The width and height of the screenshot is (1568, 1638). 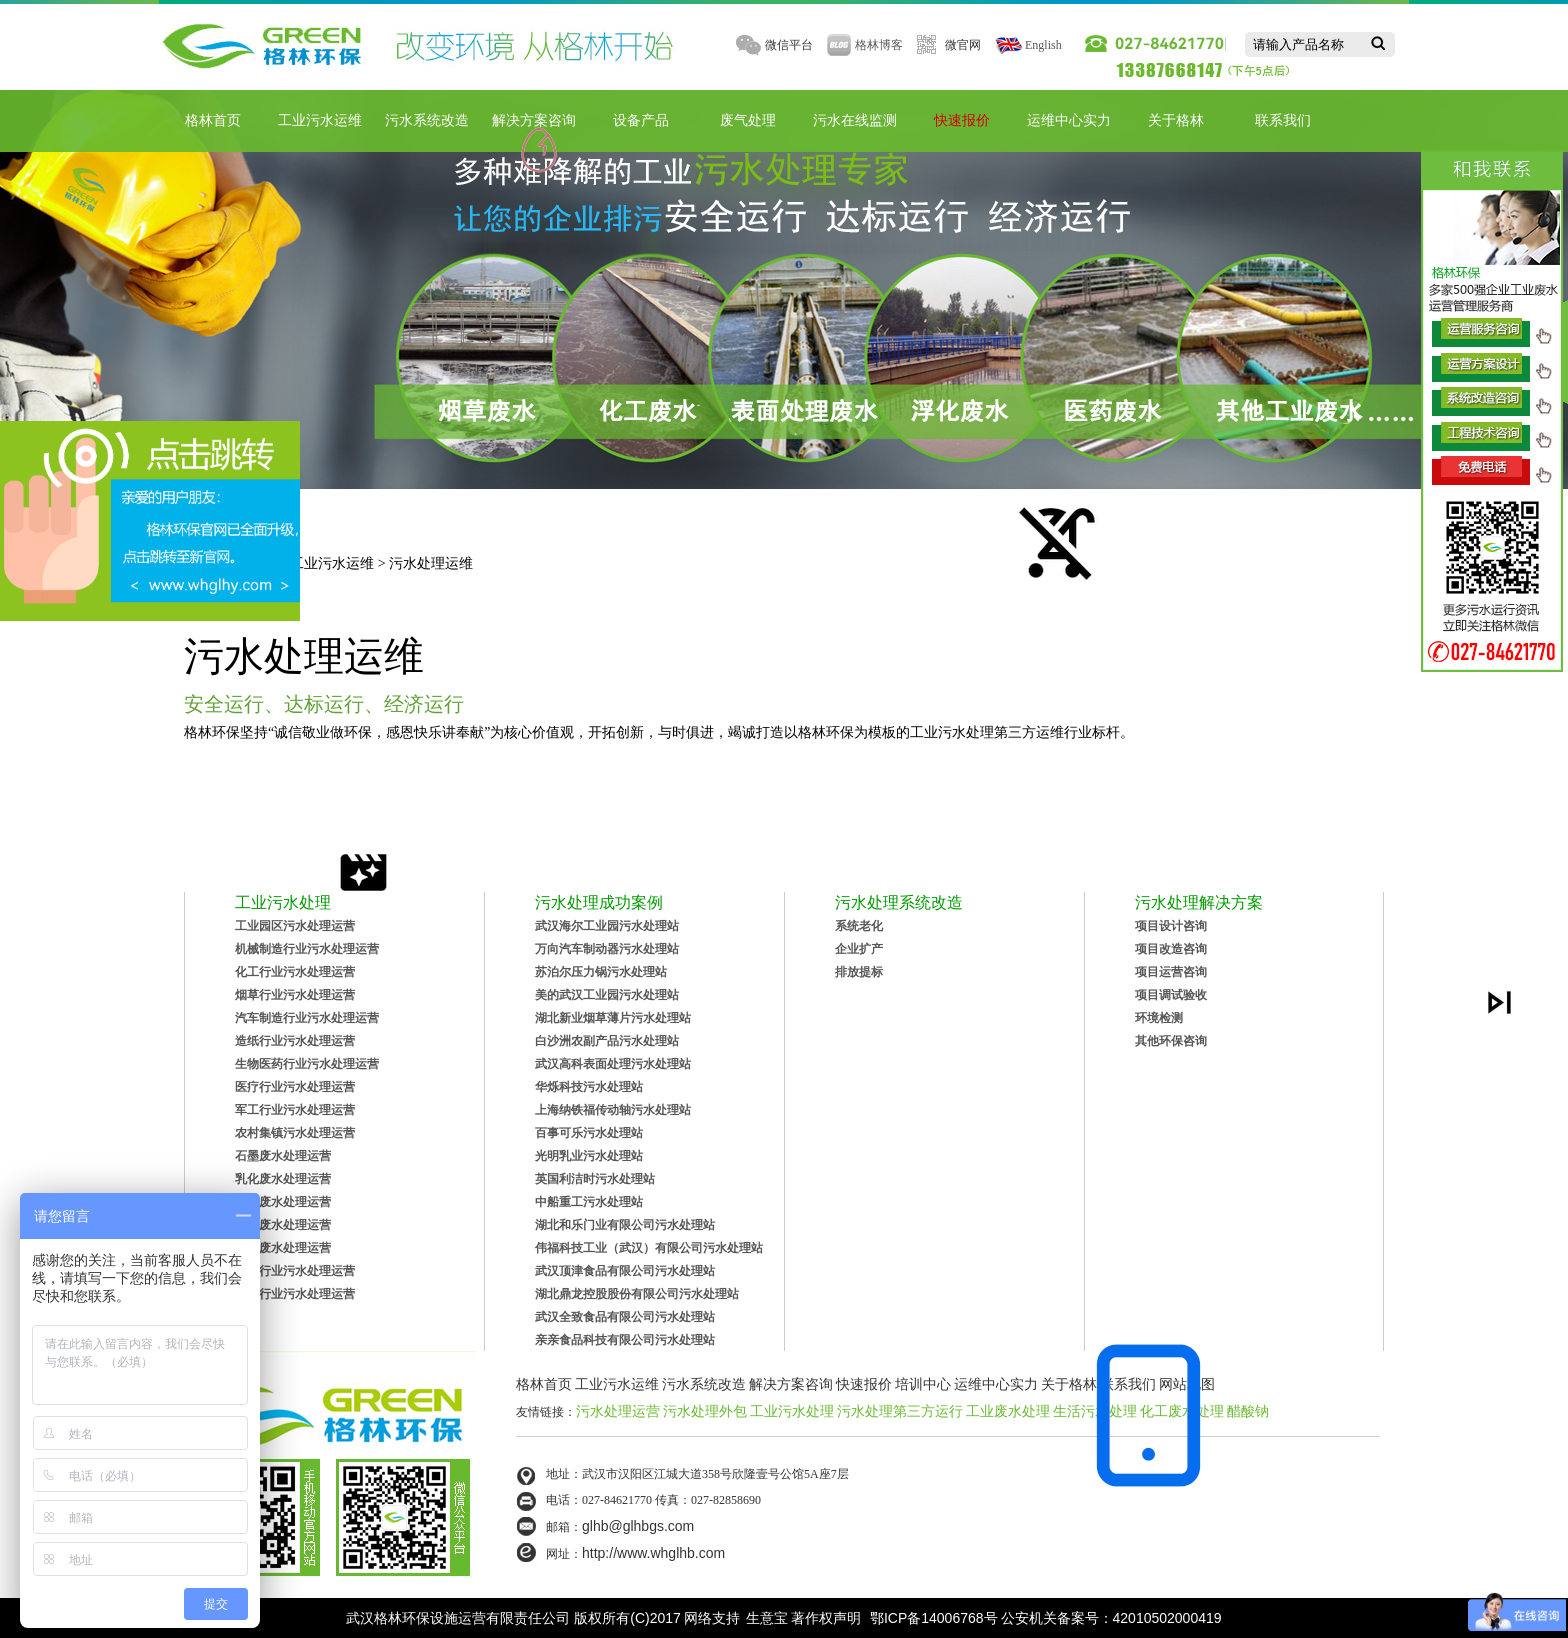 I want to click on indicates strollers are not permitted in this area, so click(x=1058, y=541).